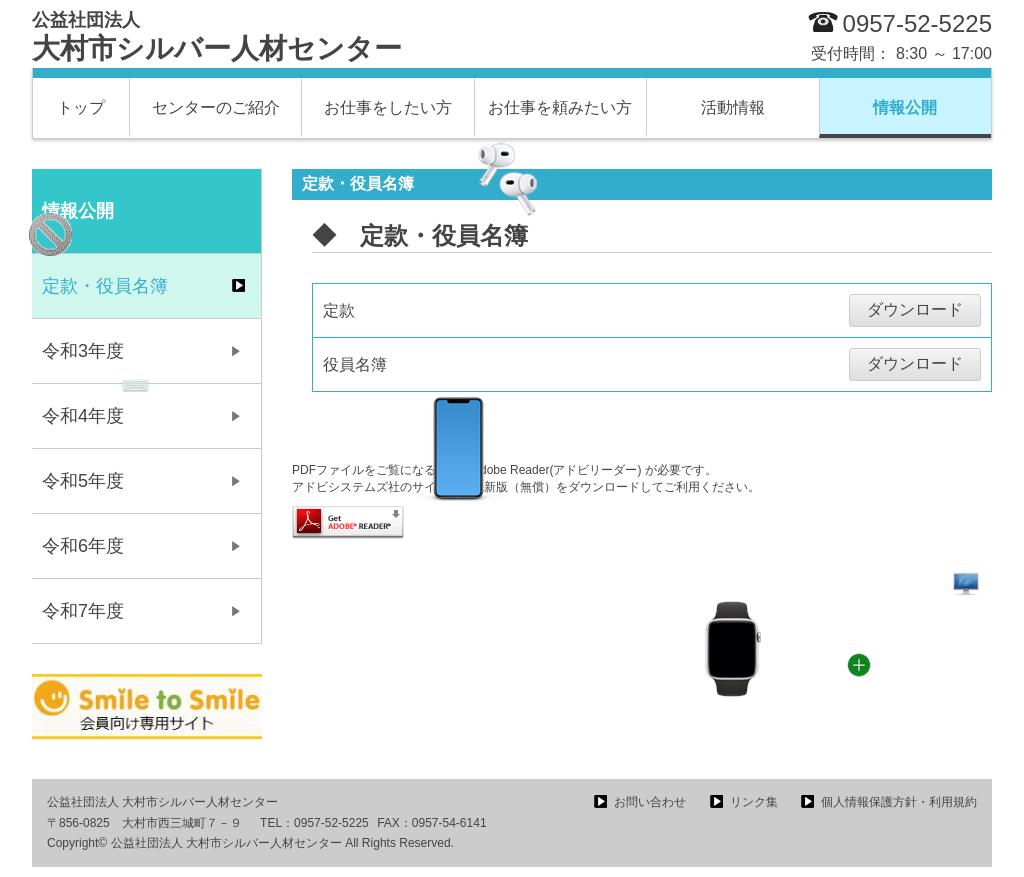 This screenshot has height=877, width=1024. I want to click on bluetooth keyboard connected successfully, so click(135, 385).